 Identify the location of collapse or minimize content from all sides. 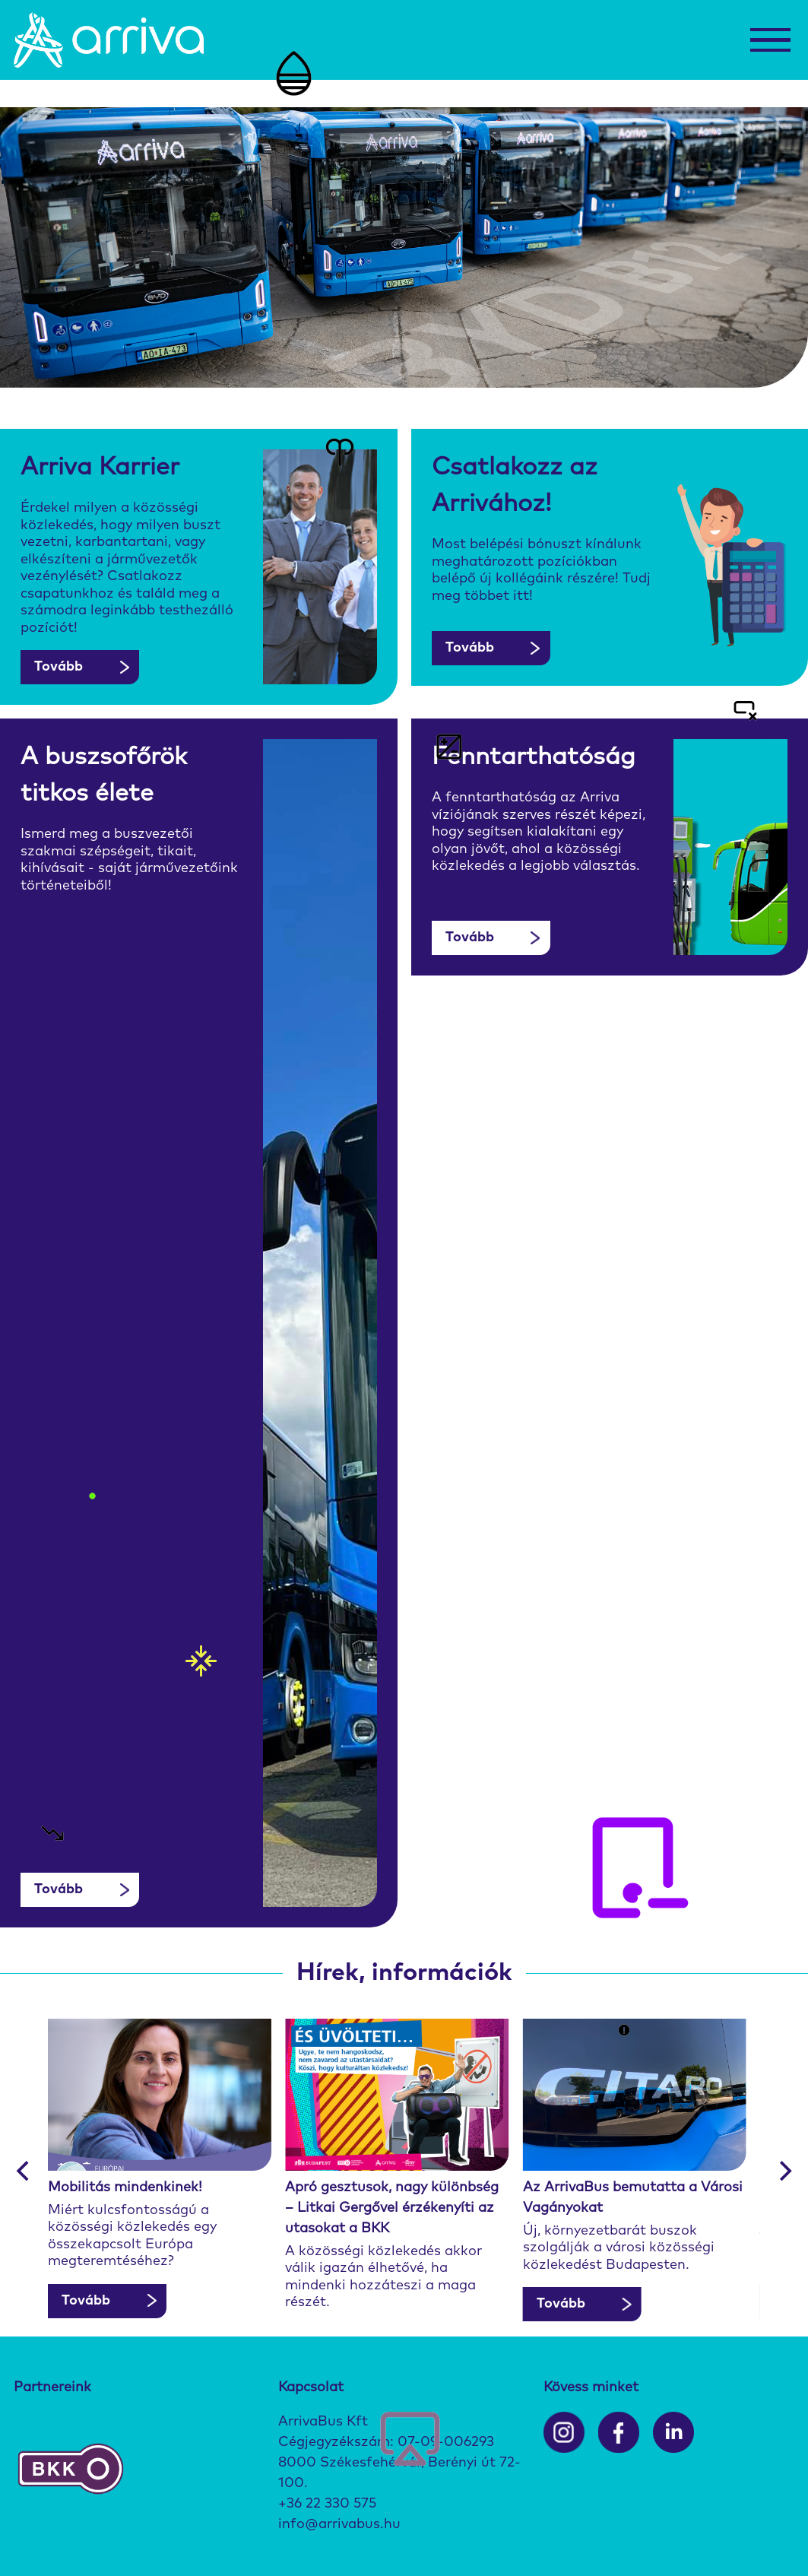
(201, 1661).